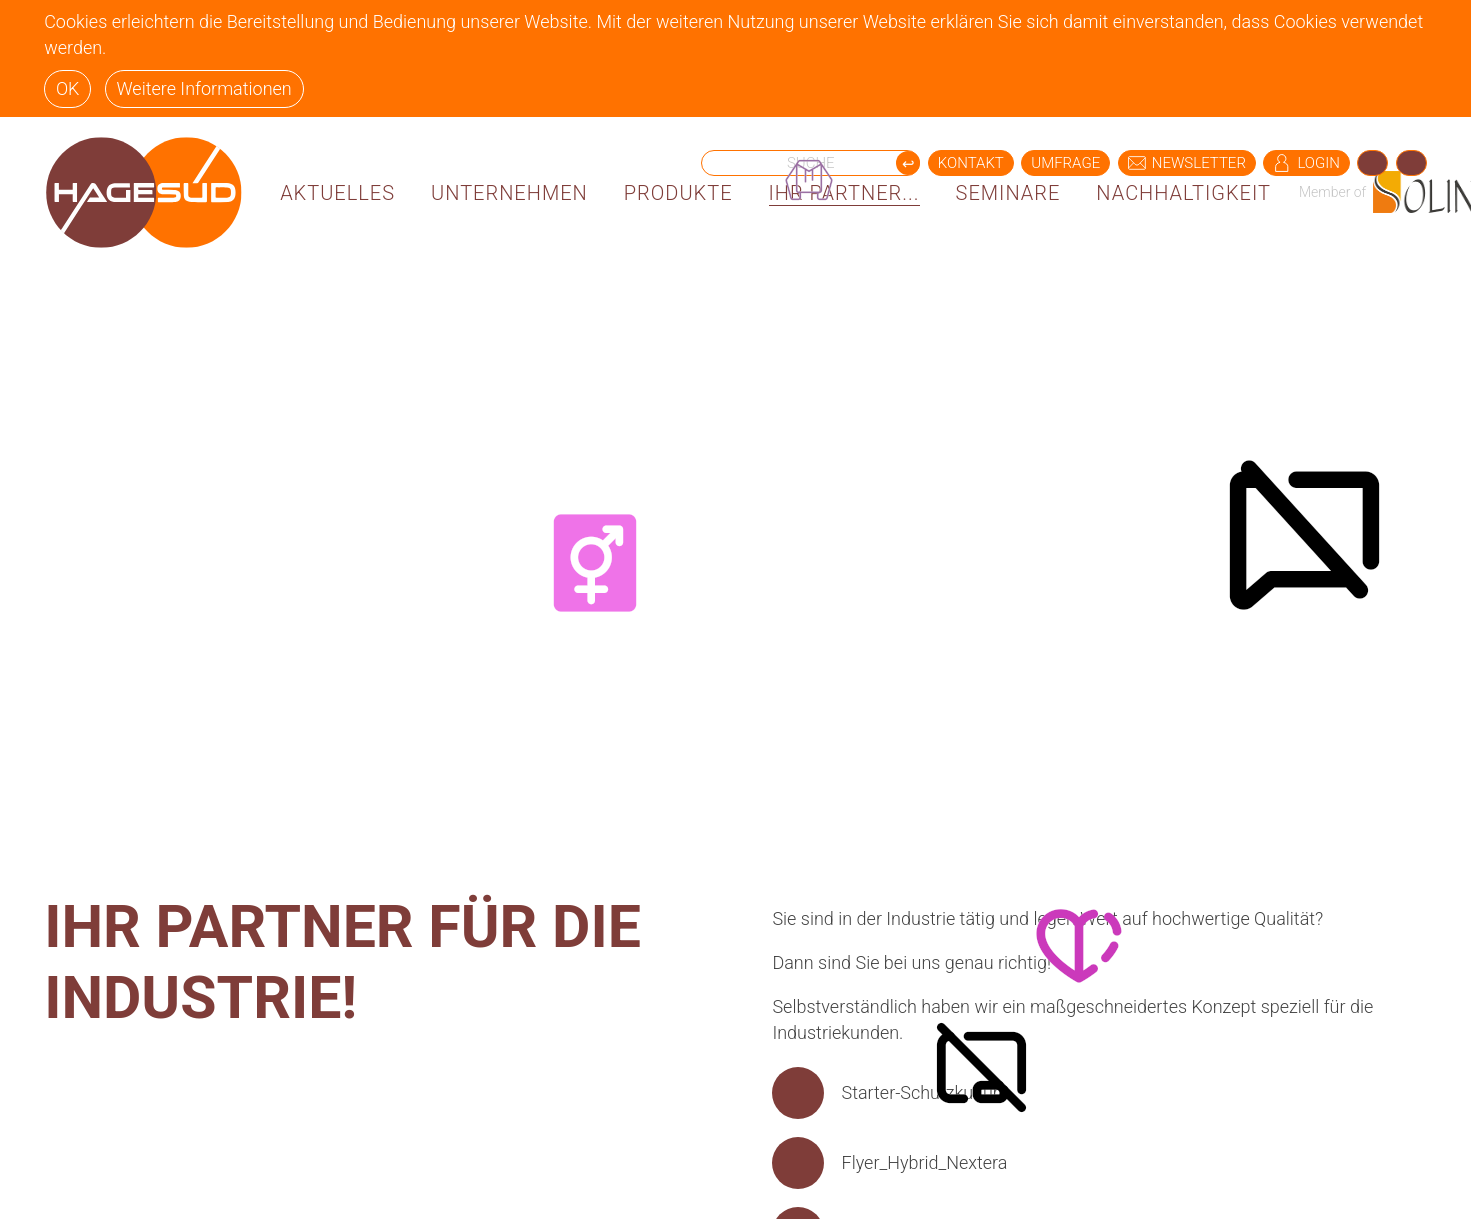 The image size is (1471, 1219). Describe the element at coordinates (1304, 529) in the screenshot. I see `mute or disable chat notifications` at that location.